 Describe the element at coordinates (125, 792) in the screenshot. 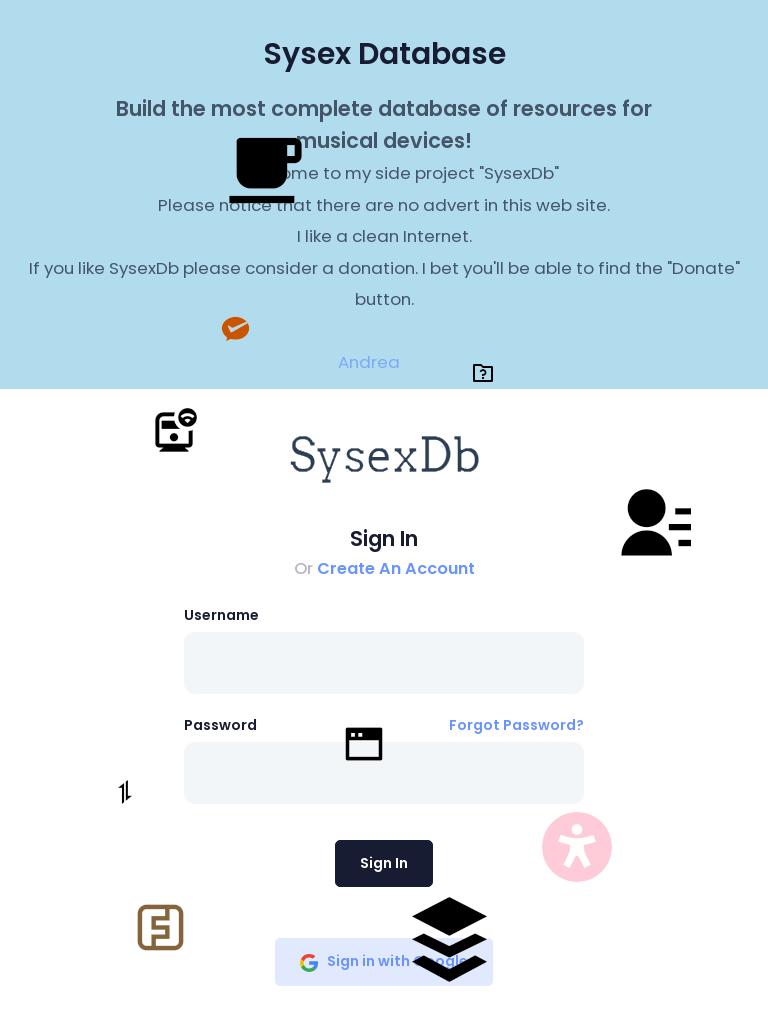

I see `axios HTTP client library logo` at that location.